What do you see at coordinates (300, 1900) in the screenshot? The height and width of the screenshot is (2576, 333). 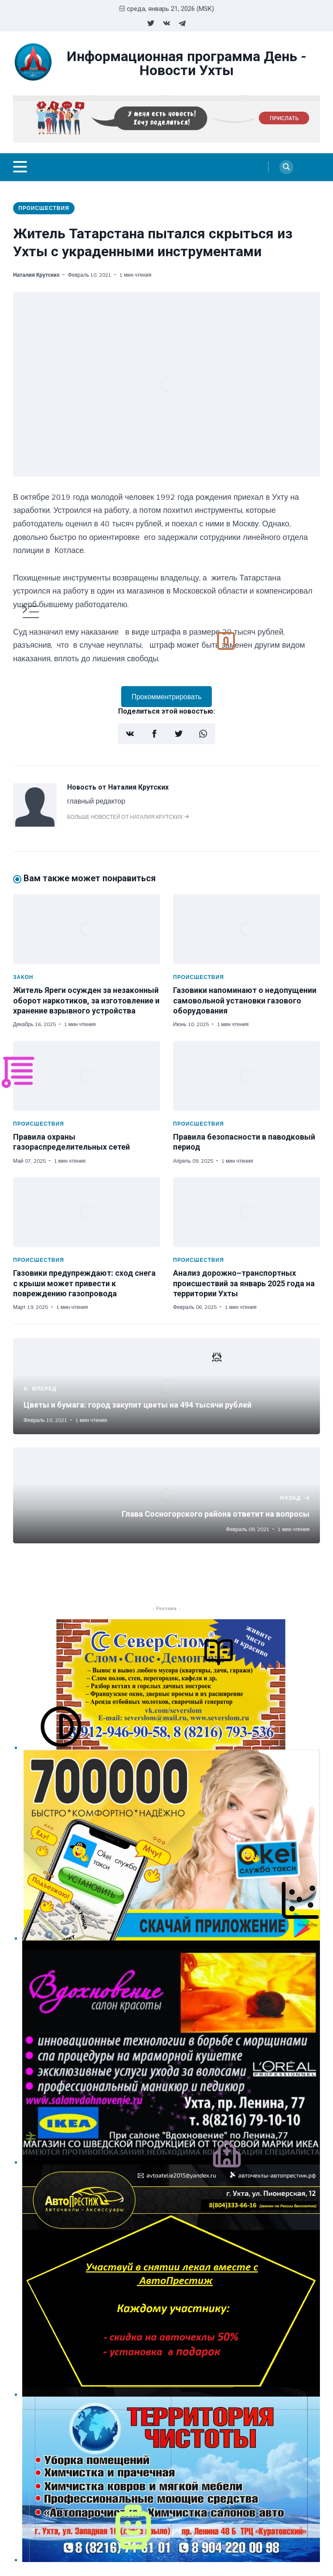 I see `view scatter plot data visualization` at bounding box center [300, 1900].